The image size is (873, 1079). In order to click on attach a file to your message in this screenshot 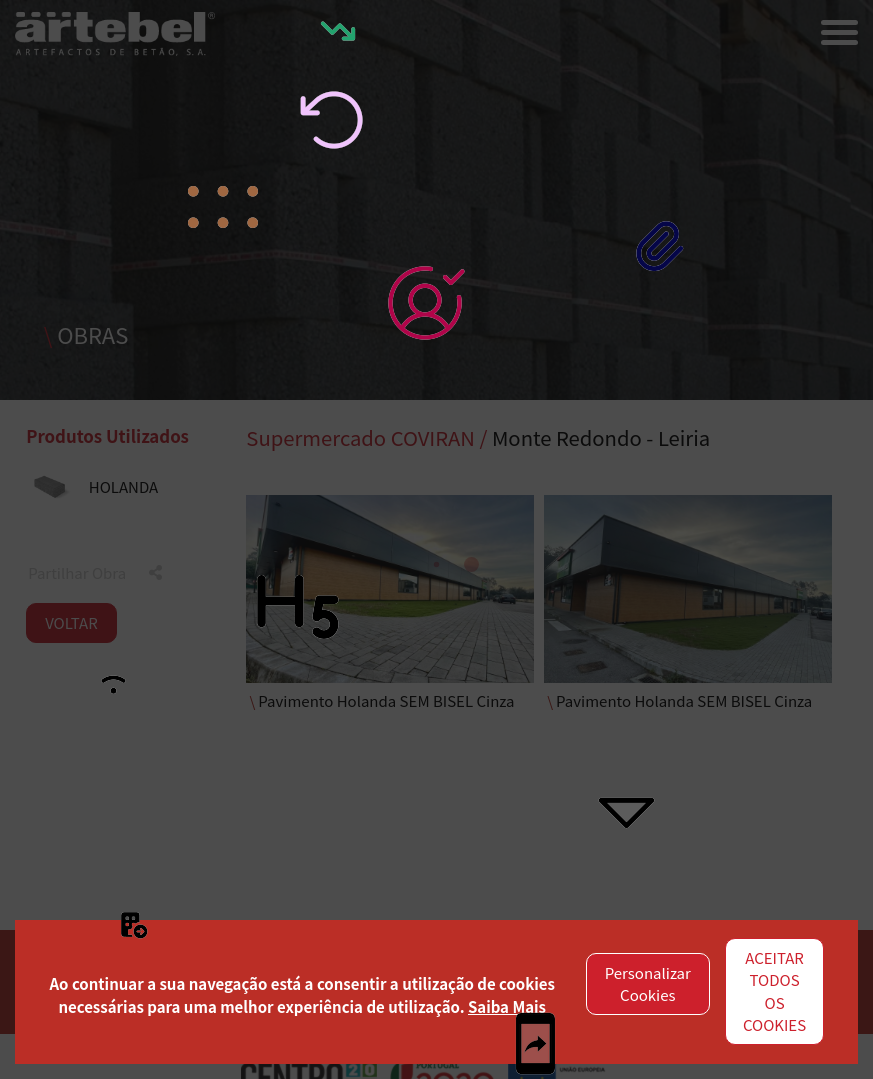, I will do `click(659, 246)`.